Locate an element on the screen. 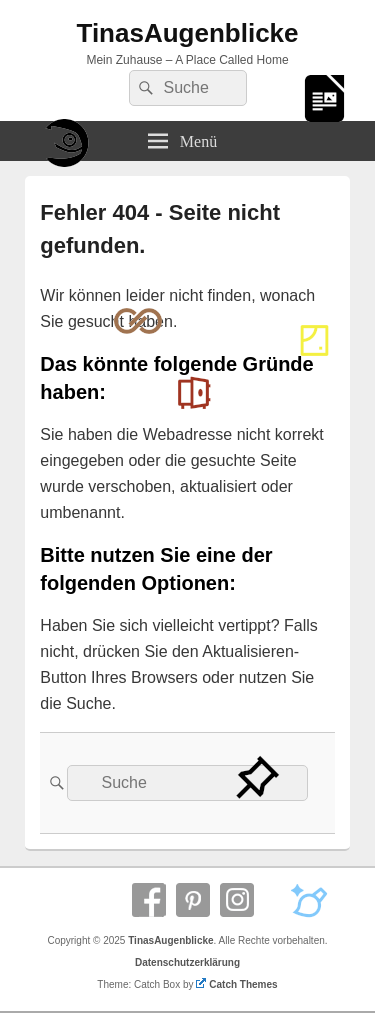 The width and height of the screenshot is (375, 1013). access secure storage or vault is located at coordinates (193, 393).